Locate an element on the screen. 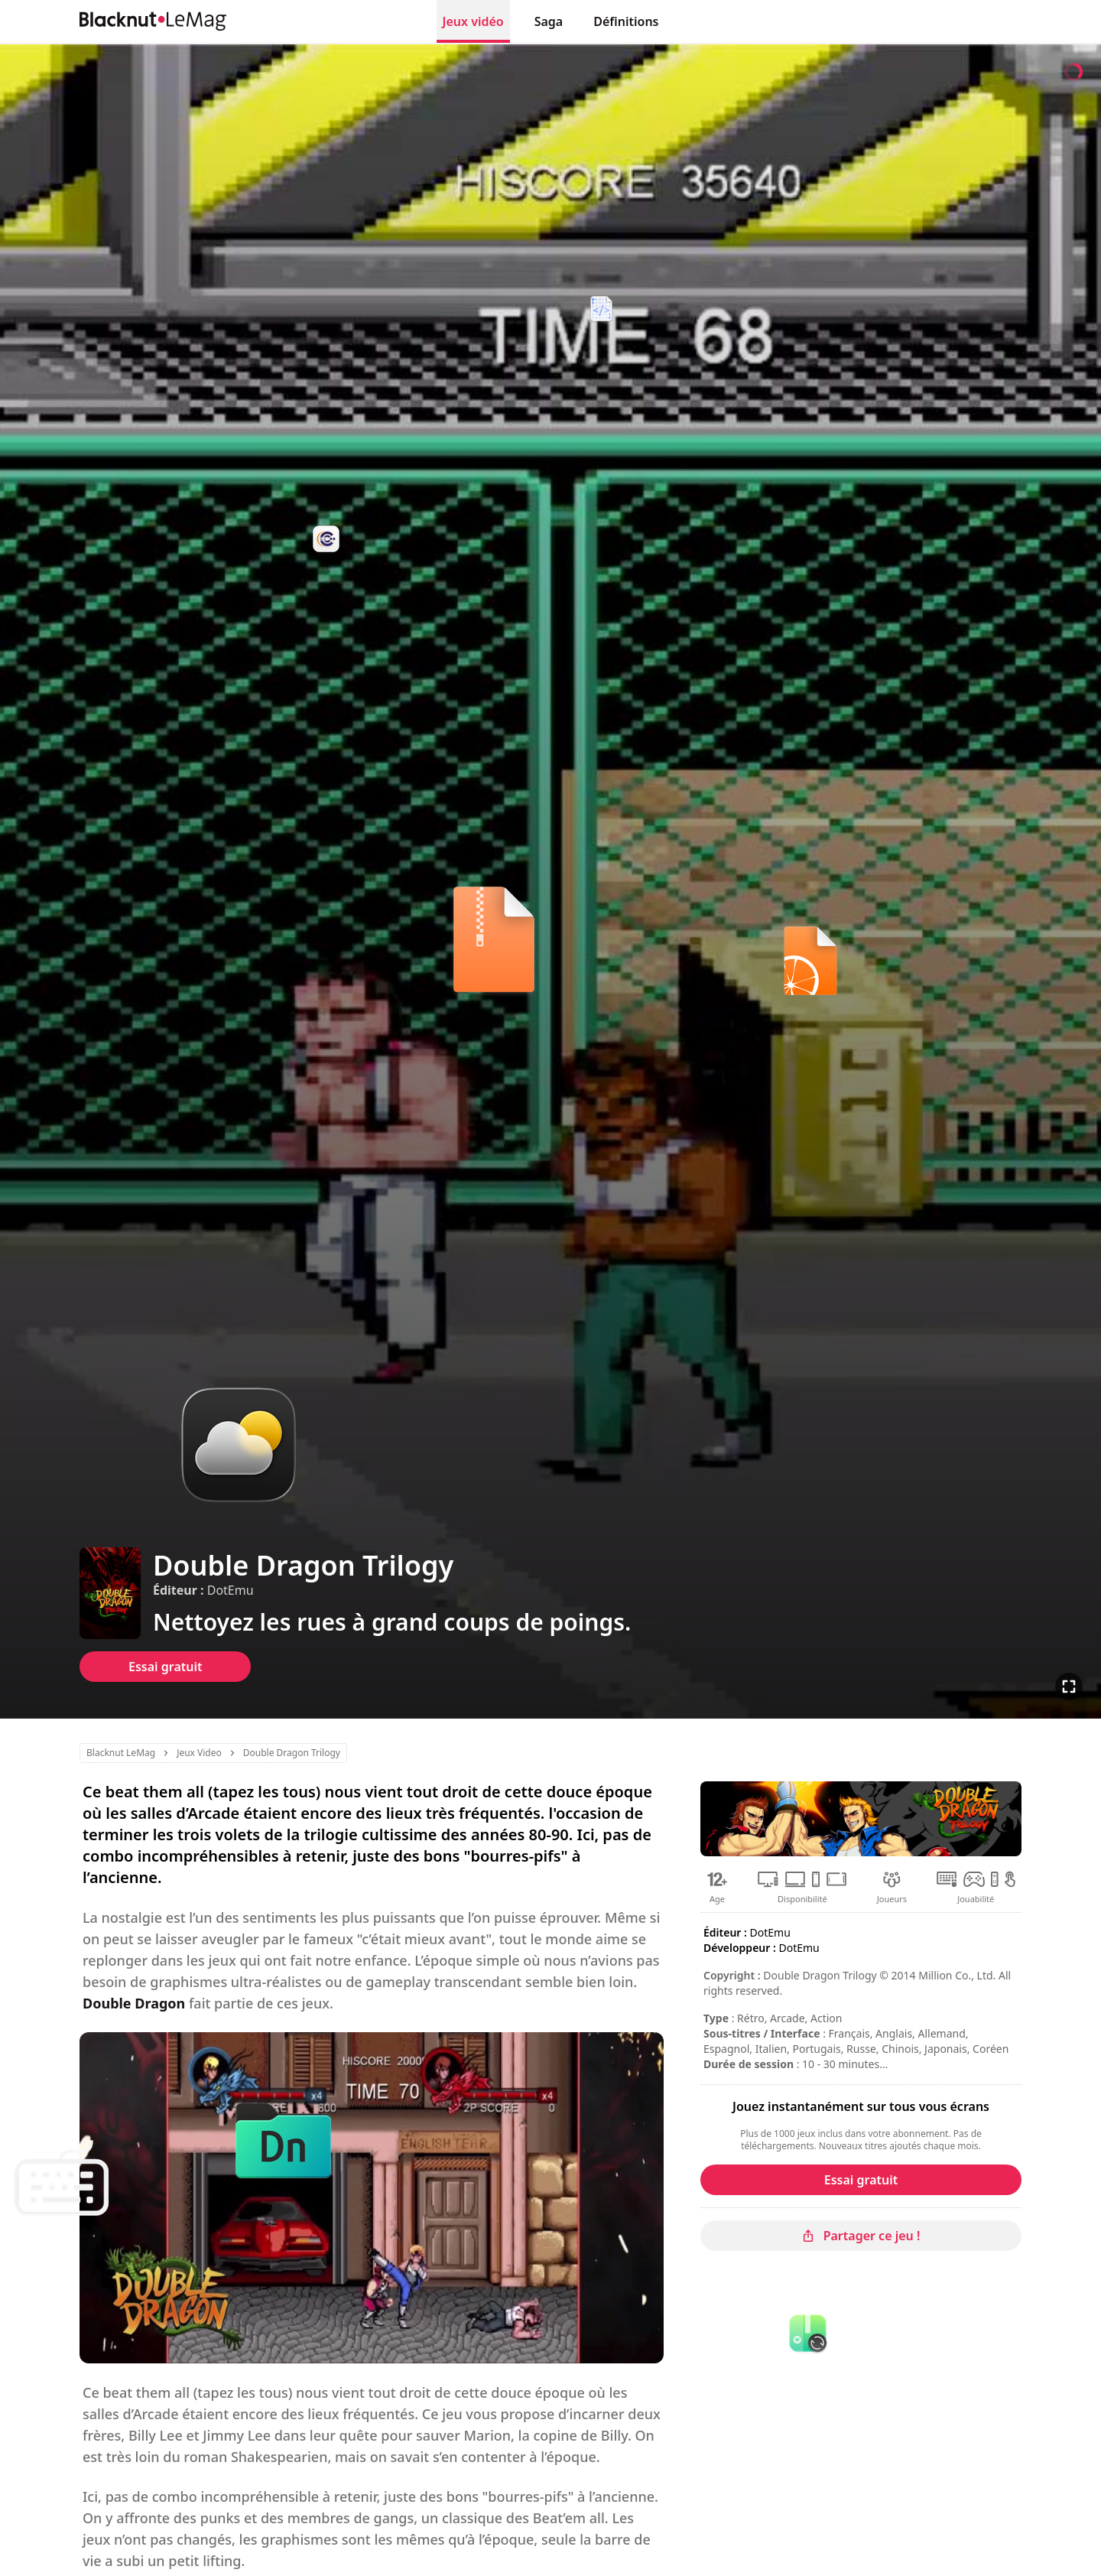 Image resolution: width=1101 pixels, height=2576 pixels. an html template file is located at coordinates (601, 308).